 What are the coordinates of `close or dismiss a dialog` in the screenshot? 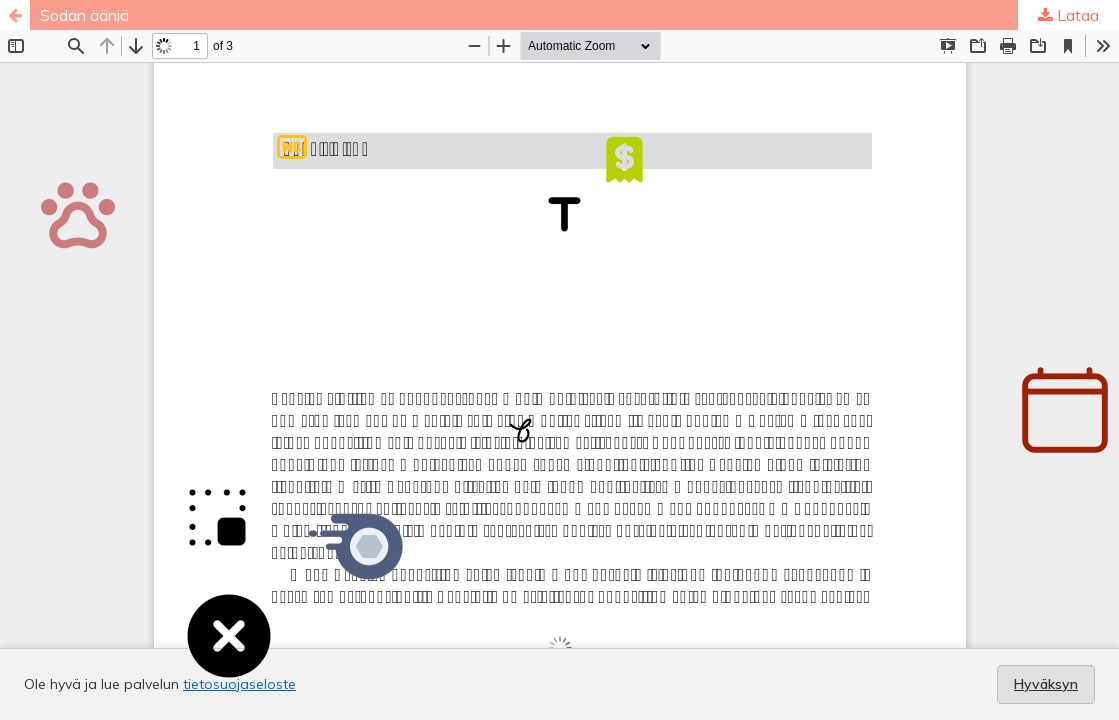 It's located at (229, 636).